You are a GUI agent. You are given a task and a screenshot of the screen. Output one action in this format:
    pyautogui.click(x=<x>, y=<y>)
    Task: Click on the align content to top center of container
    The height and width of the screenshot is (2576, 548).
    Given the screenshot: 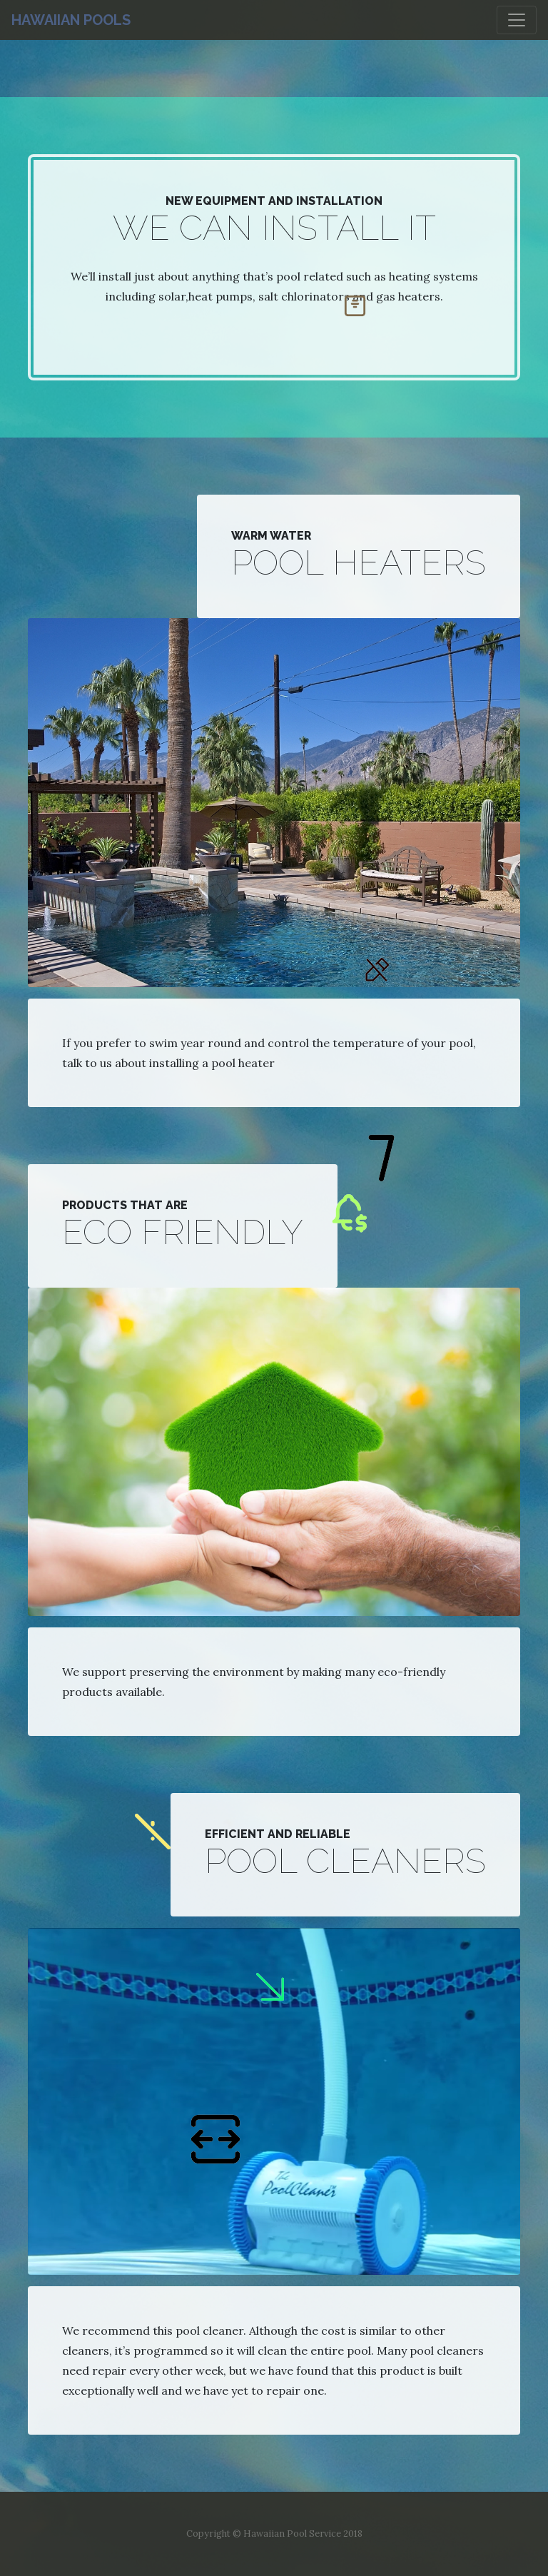 What is the action you would take?
    pyautogui.click(x=355, y=305)
    